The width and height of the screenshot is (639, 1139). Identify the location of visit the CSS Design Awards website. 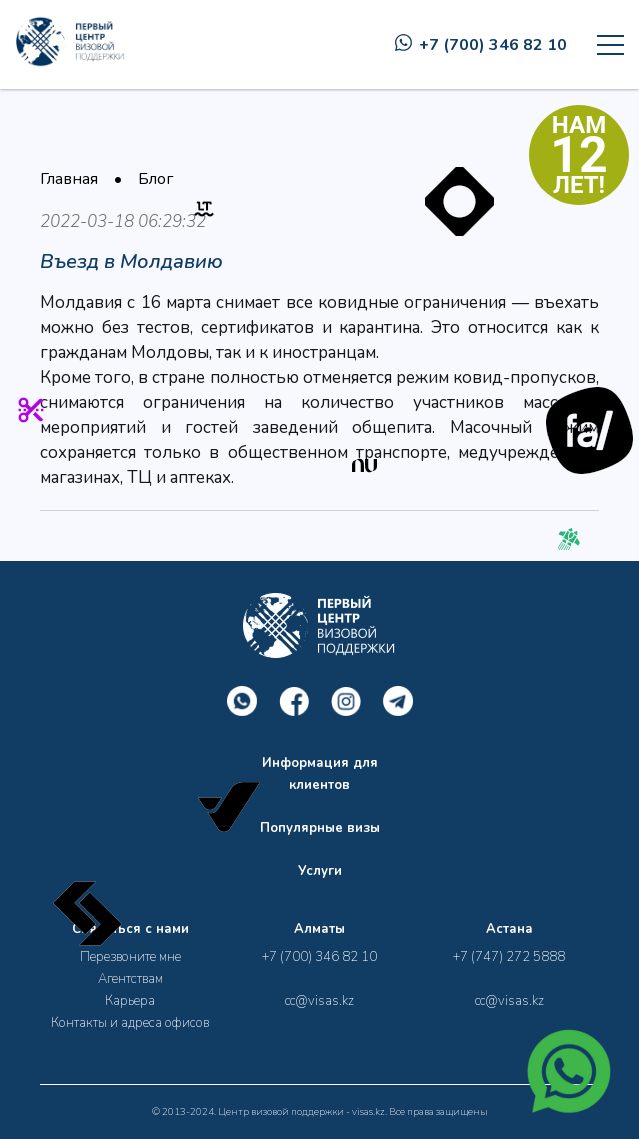
(87, 913).